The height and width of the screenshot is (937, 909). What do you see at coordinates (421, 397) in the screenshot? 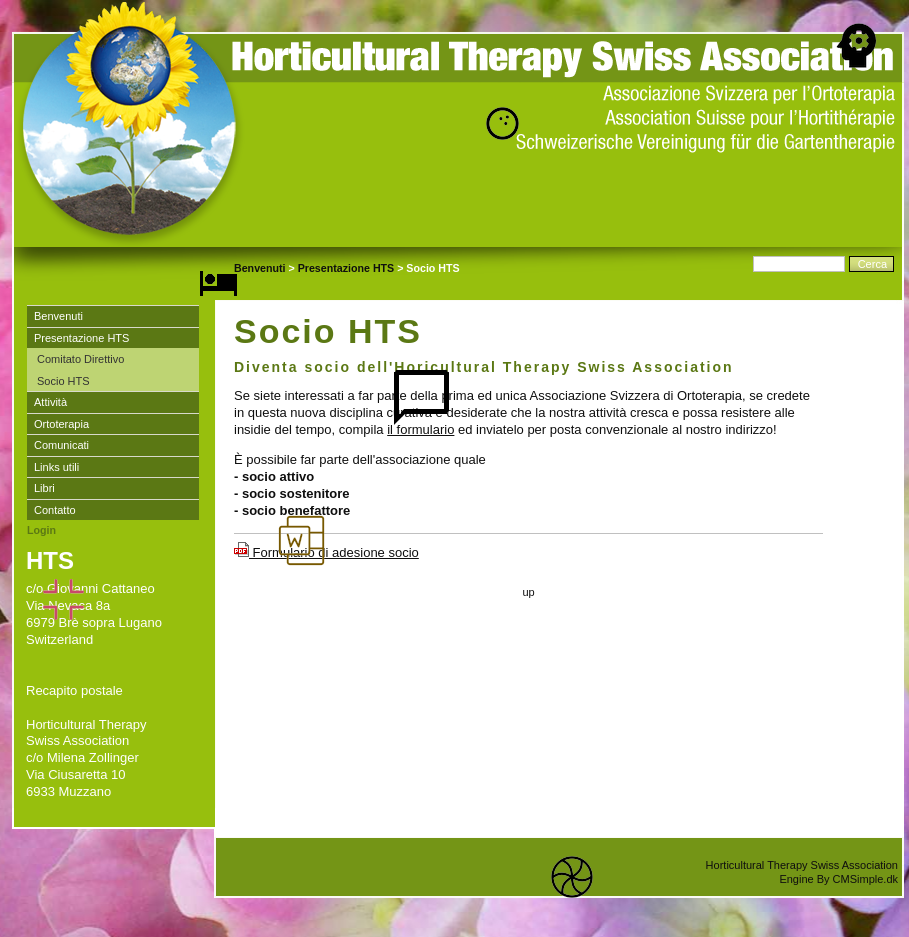
I see `open messaging or chat feature` at bounding box center [421, 397].